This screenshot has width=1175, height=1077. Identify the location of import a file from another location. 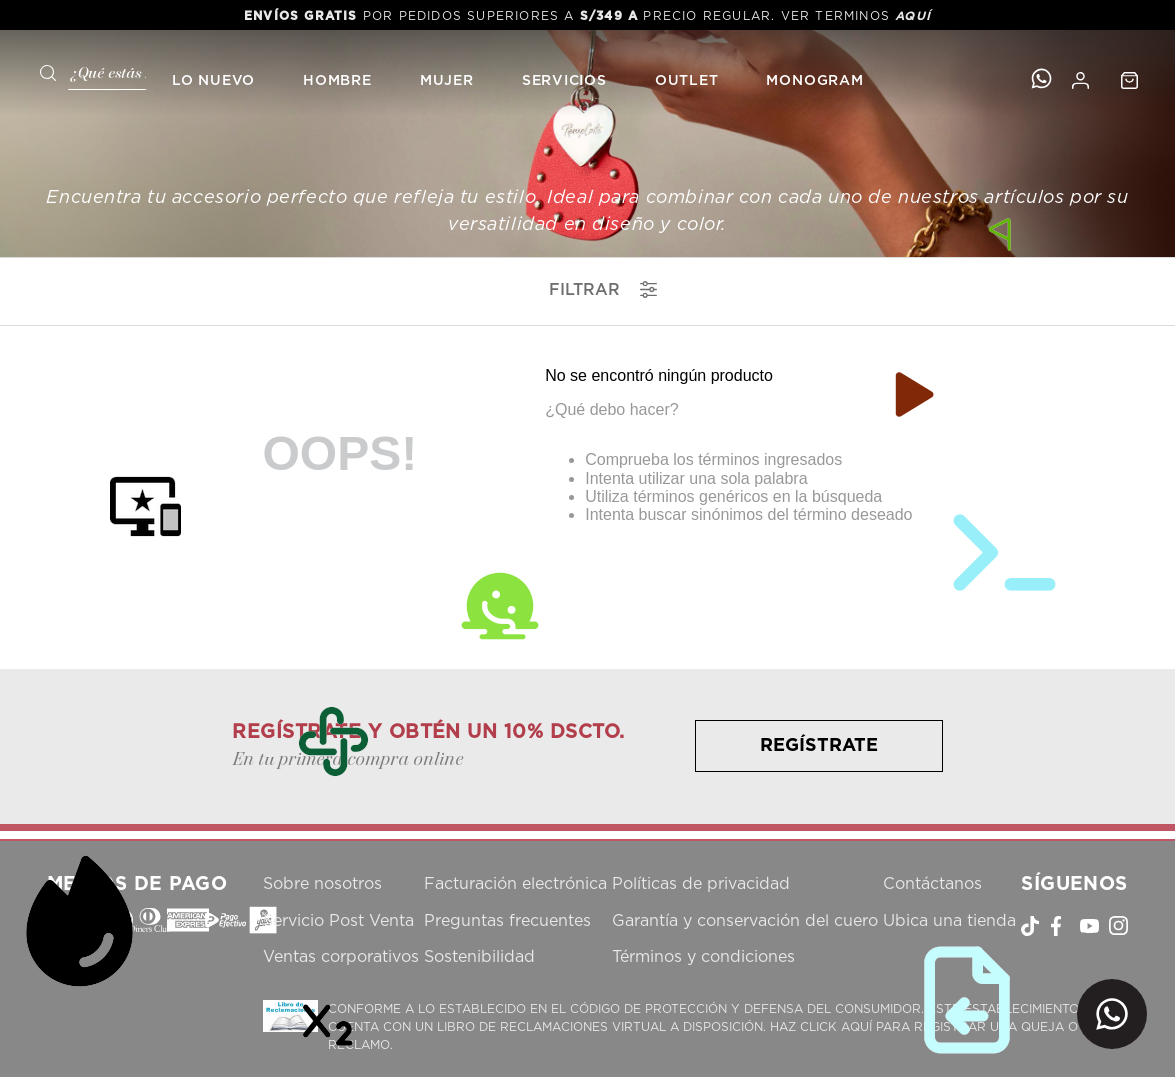
(967, 1000).